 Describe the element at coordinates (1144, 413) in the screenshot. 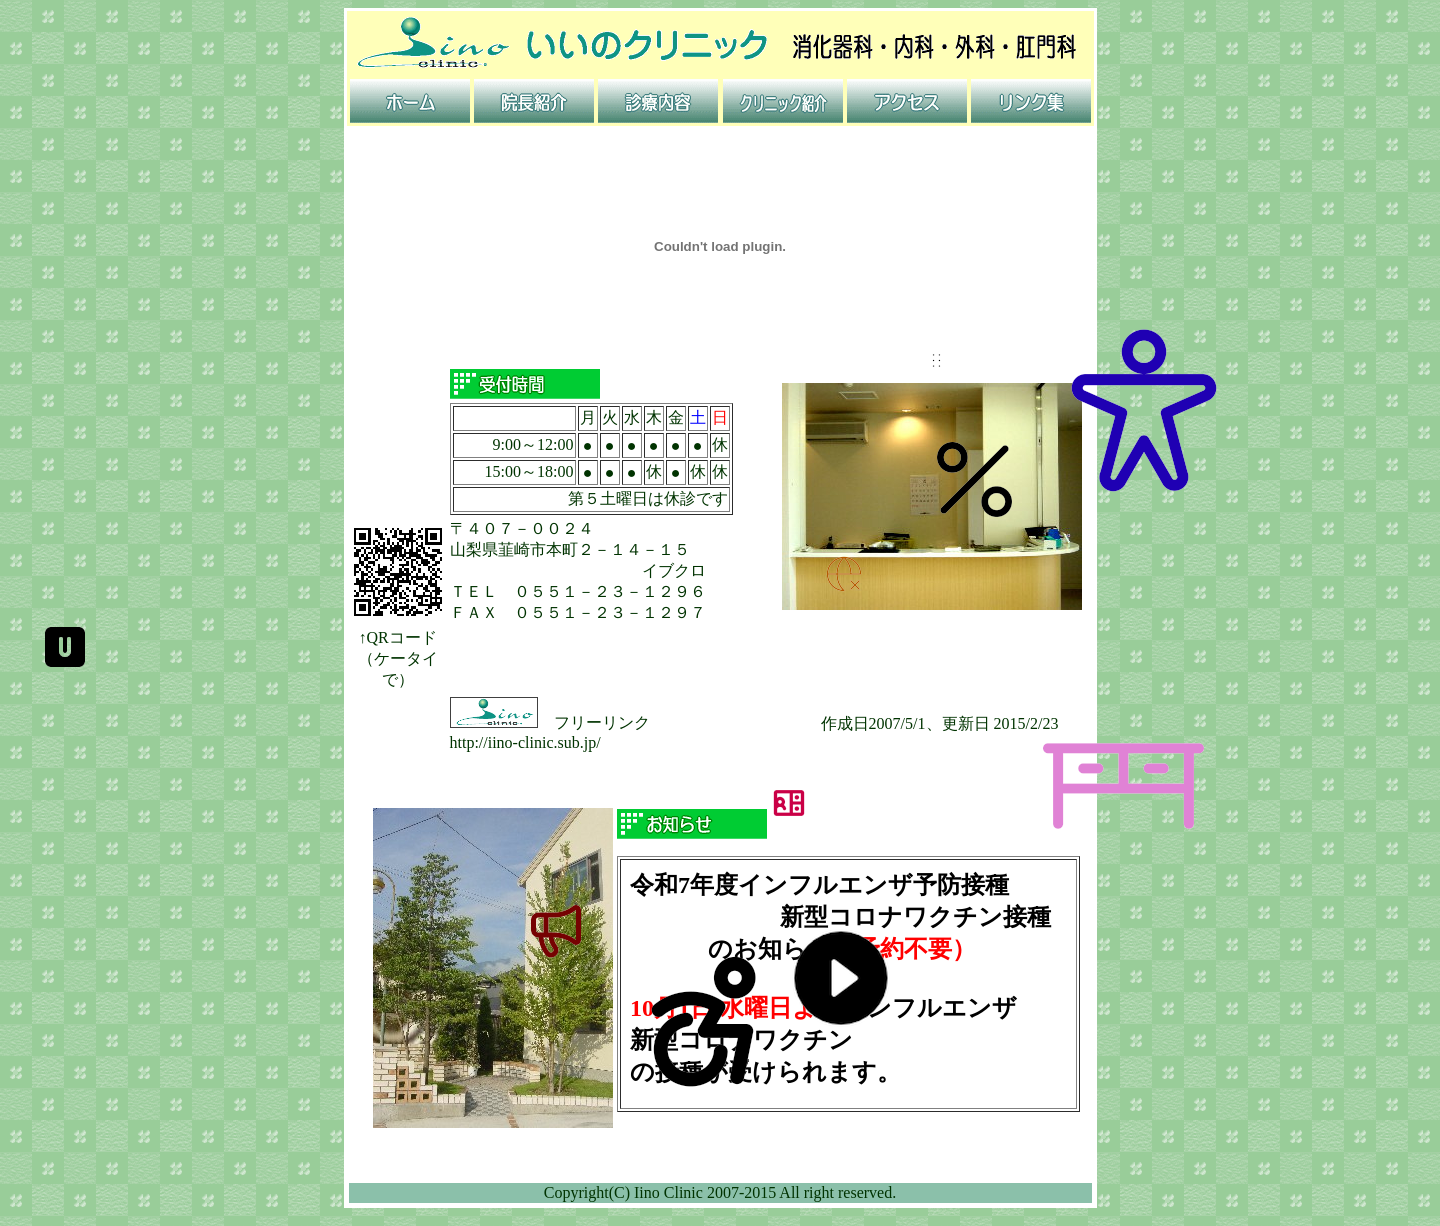

I see `accessibility settings or features` at that location.